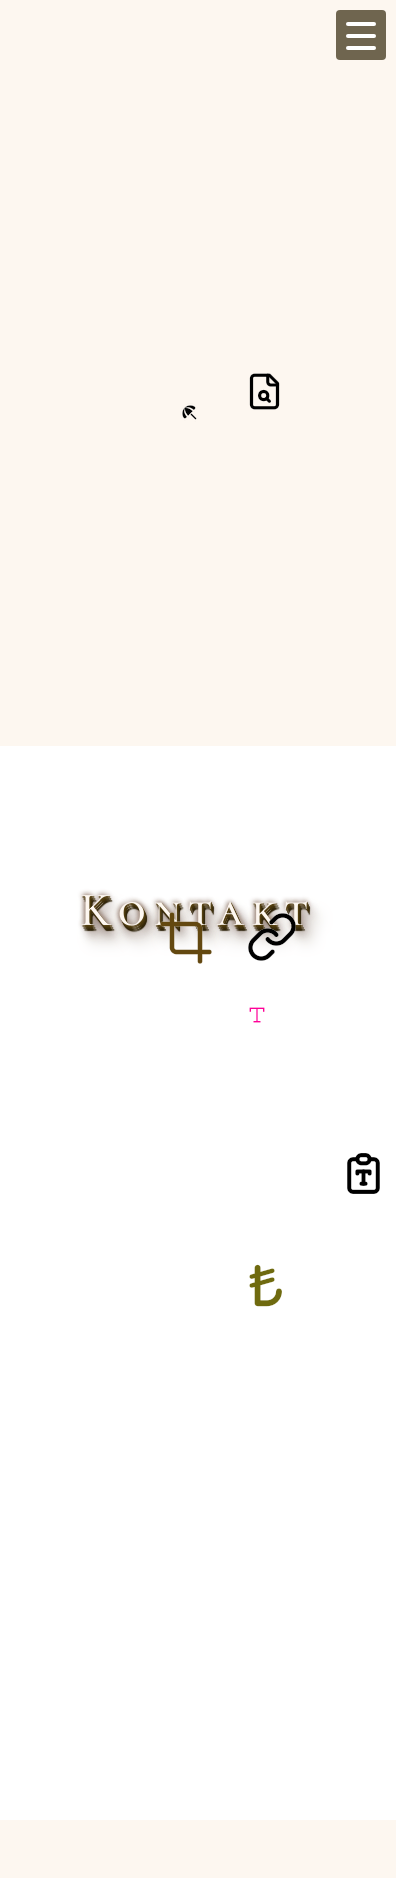 The width and height of the screenshot is (396, 1878). What do you see at coordinates (257, 1015) in the screenshot?
I see `format text or access text styling options` at bounding box center [257, 1015].